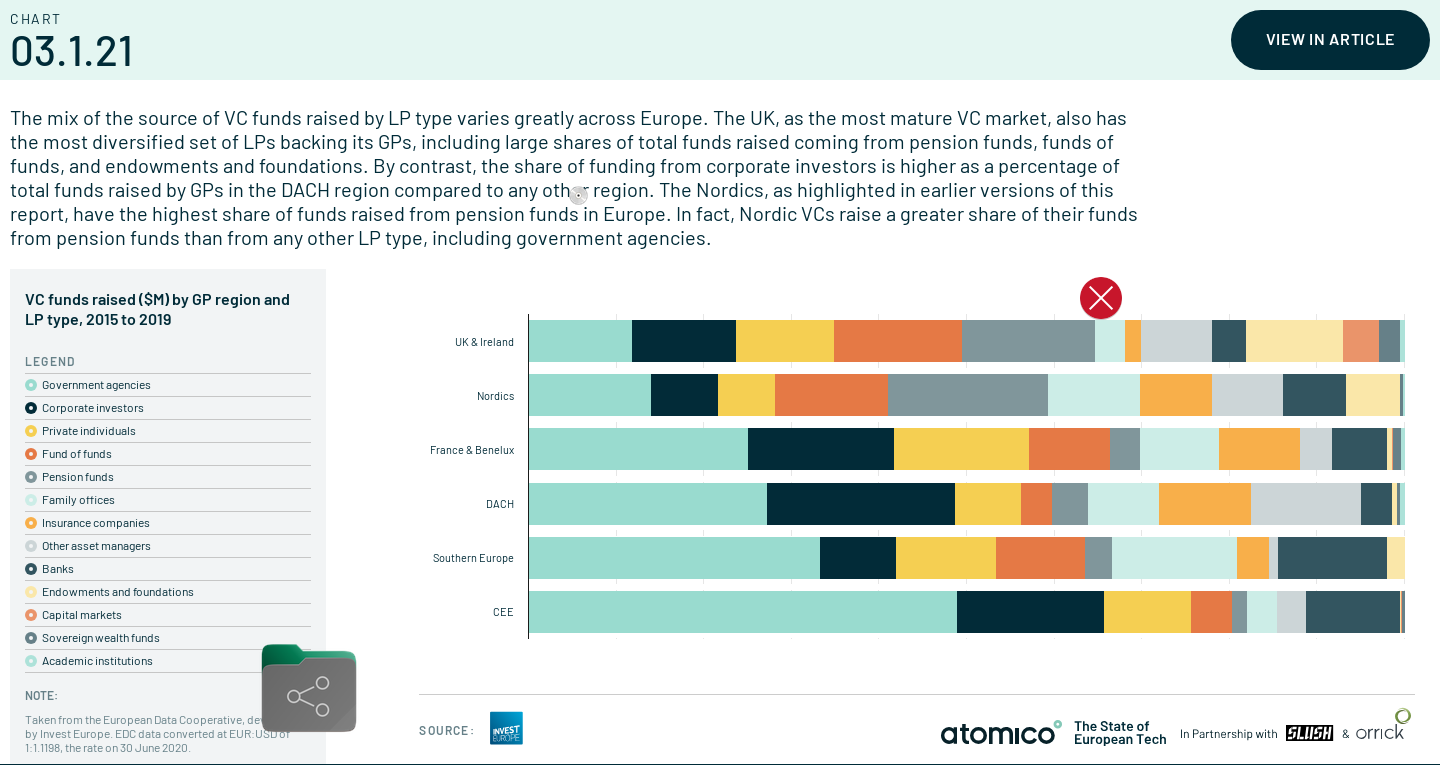 This screenshot has width=1440, height=765. Describe the element at coordinates (1101, 298) in the screenshot. I see `indicates an Insync sync error or failure` at that location.